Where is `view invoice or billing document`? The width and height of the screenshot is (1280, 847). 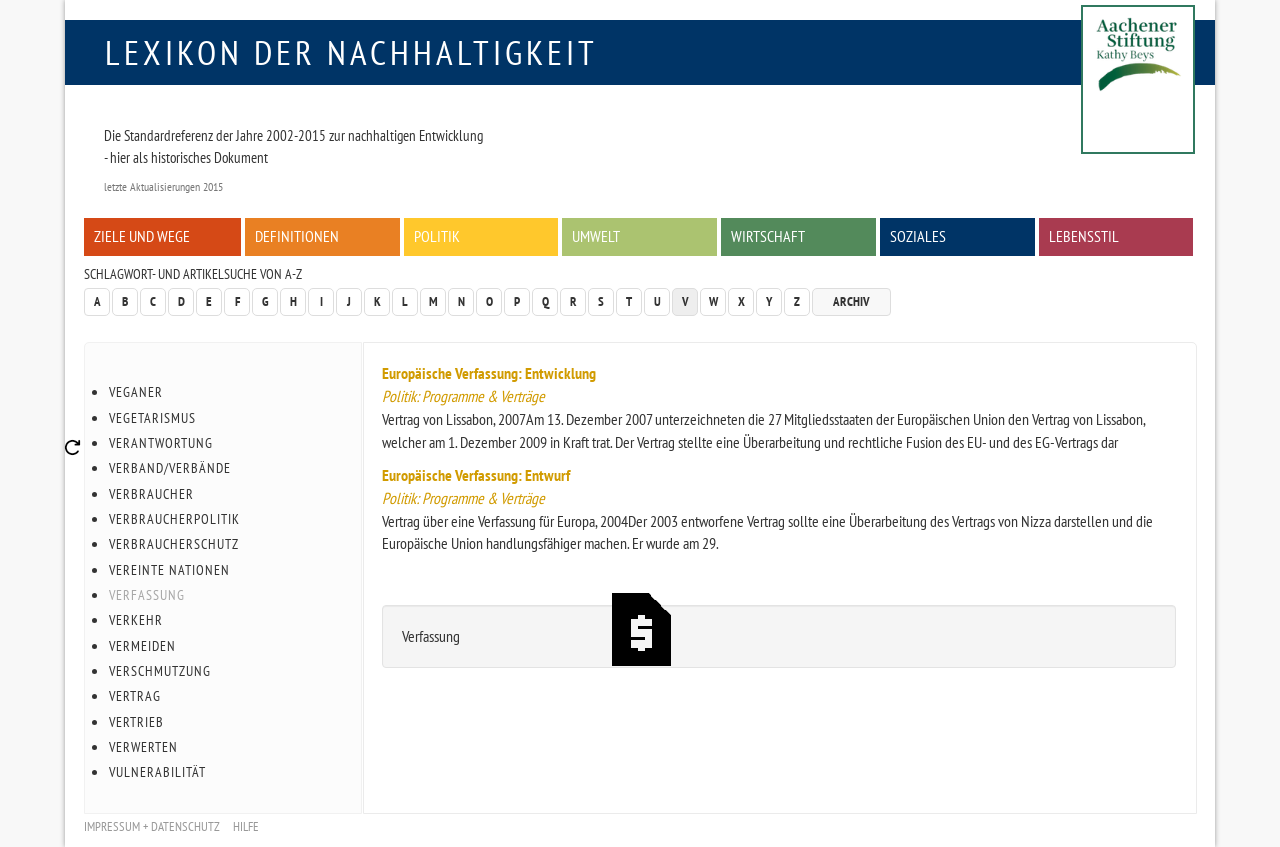
view invoice or billing document is located at coordinates (641, 629).